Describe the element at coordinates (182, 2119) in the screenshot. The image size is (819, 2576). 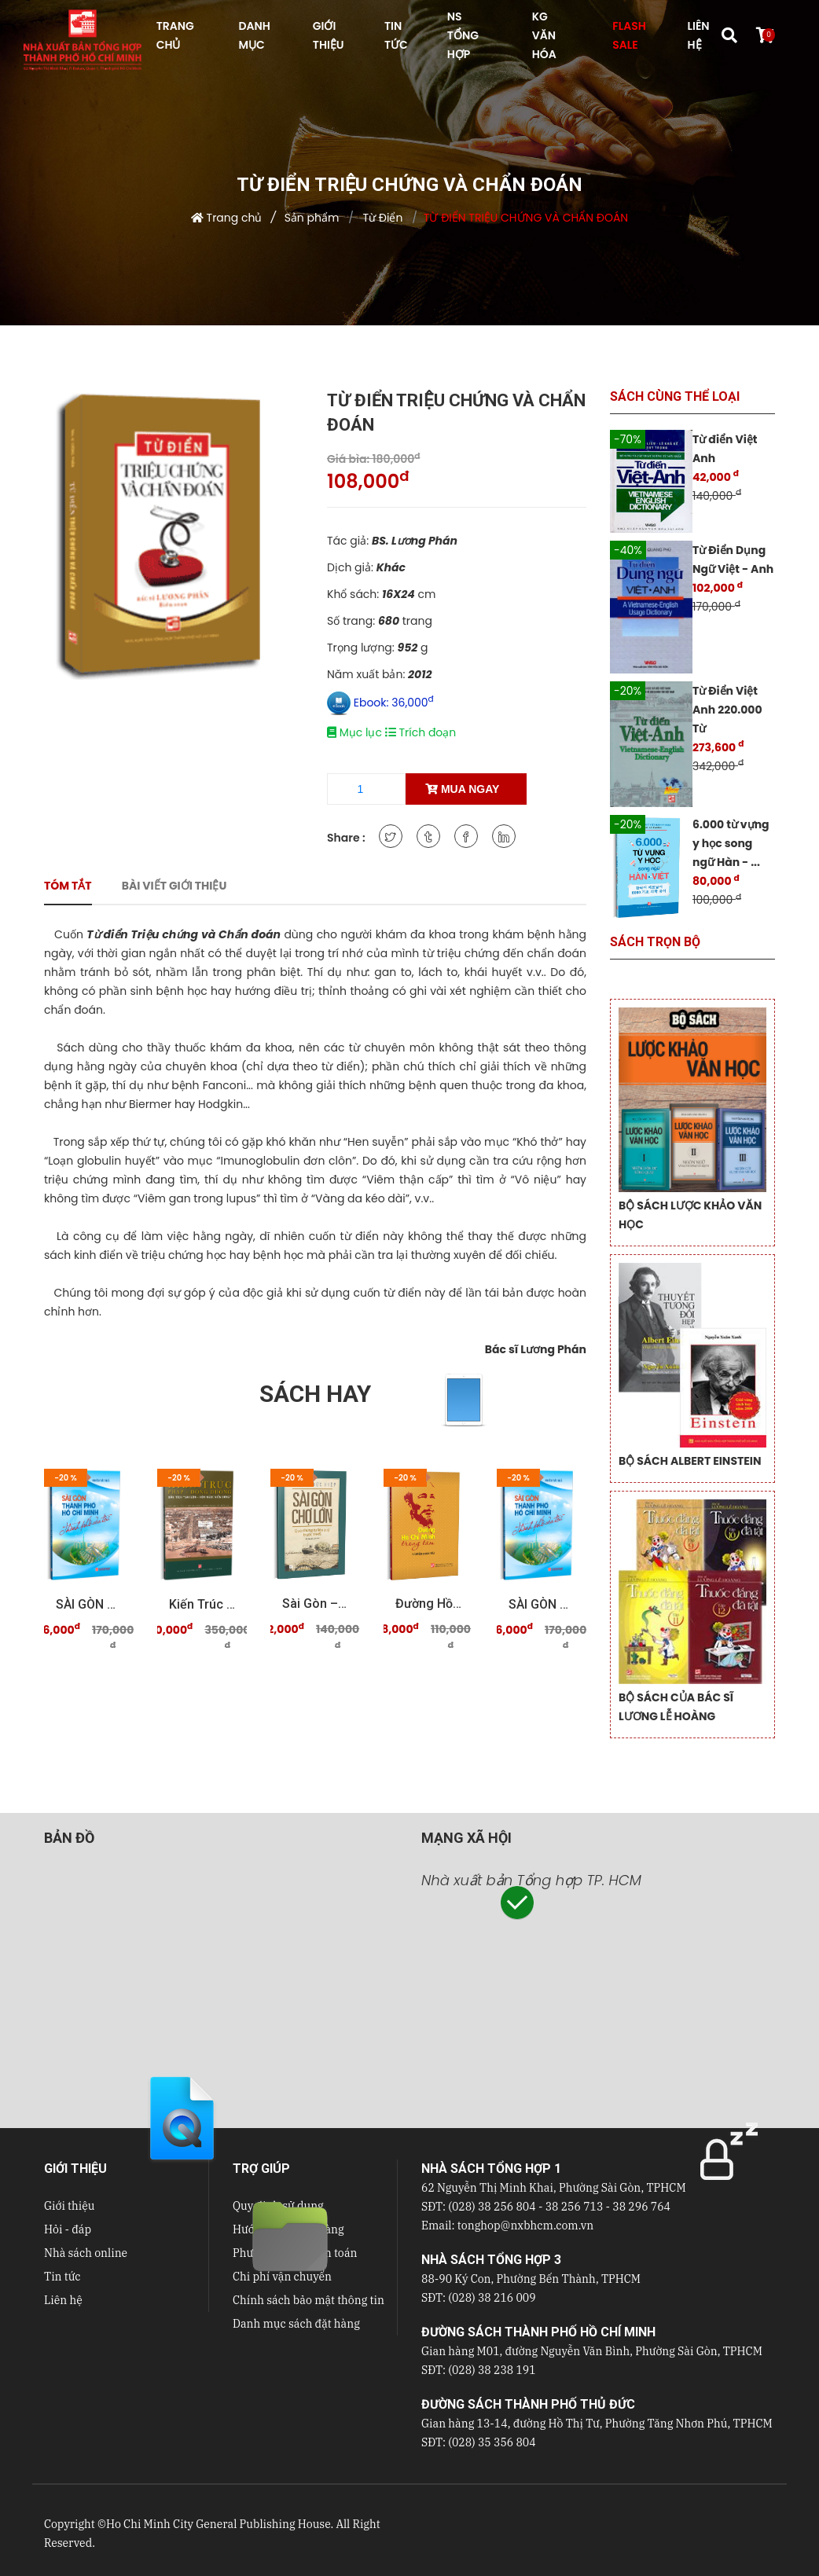
I see `a generic video file` at that location.